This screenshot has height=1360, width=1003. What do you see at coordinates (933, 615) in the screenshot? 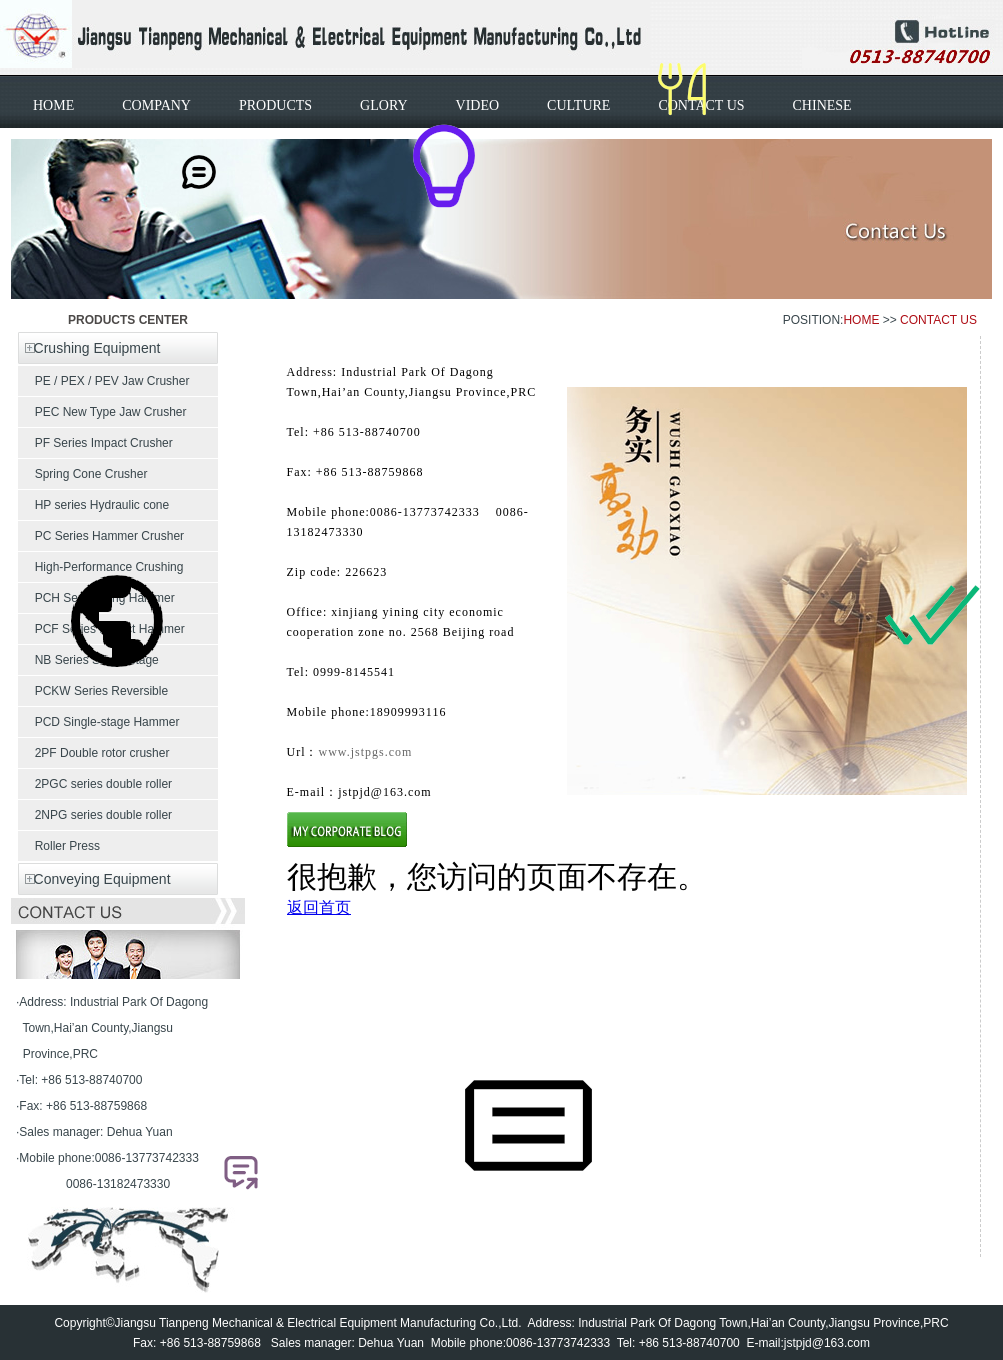
I see `mark all items as complete` at bounding box center [933, 615].